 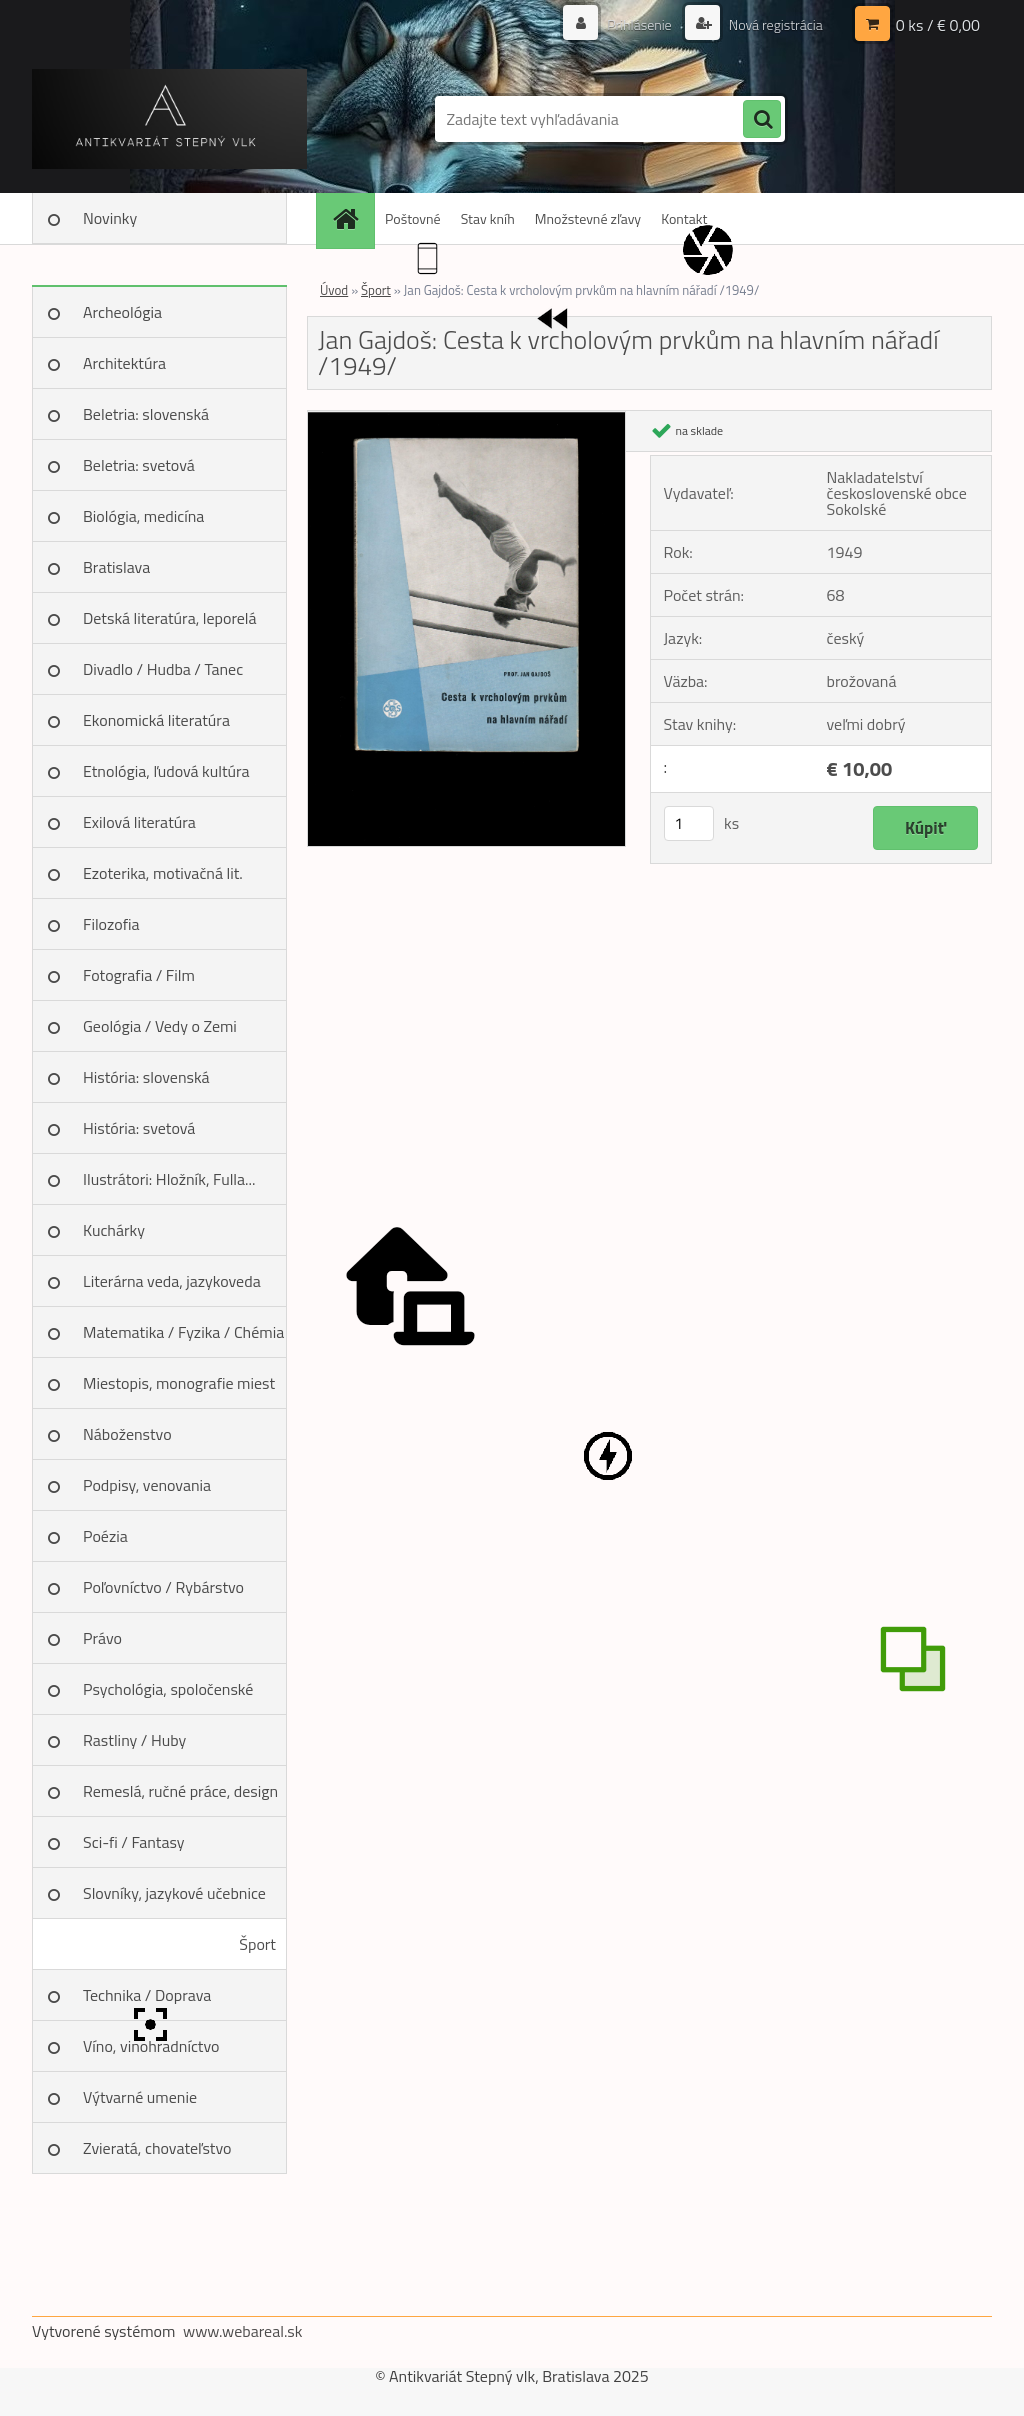 I want to click on subtract or remove a layer from selection, so click(x=913, y=1659).